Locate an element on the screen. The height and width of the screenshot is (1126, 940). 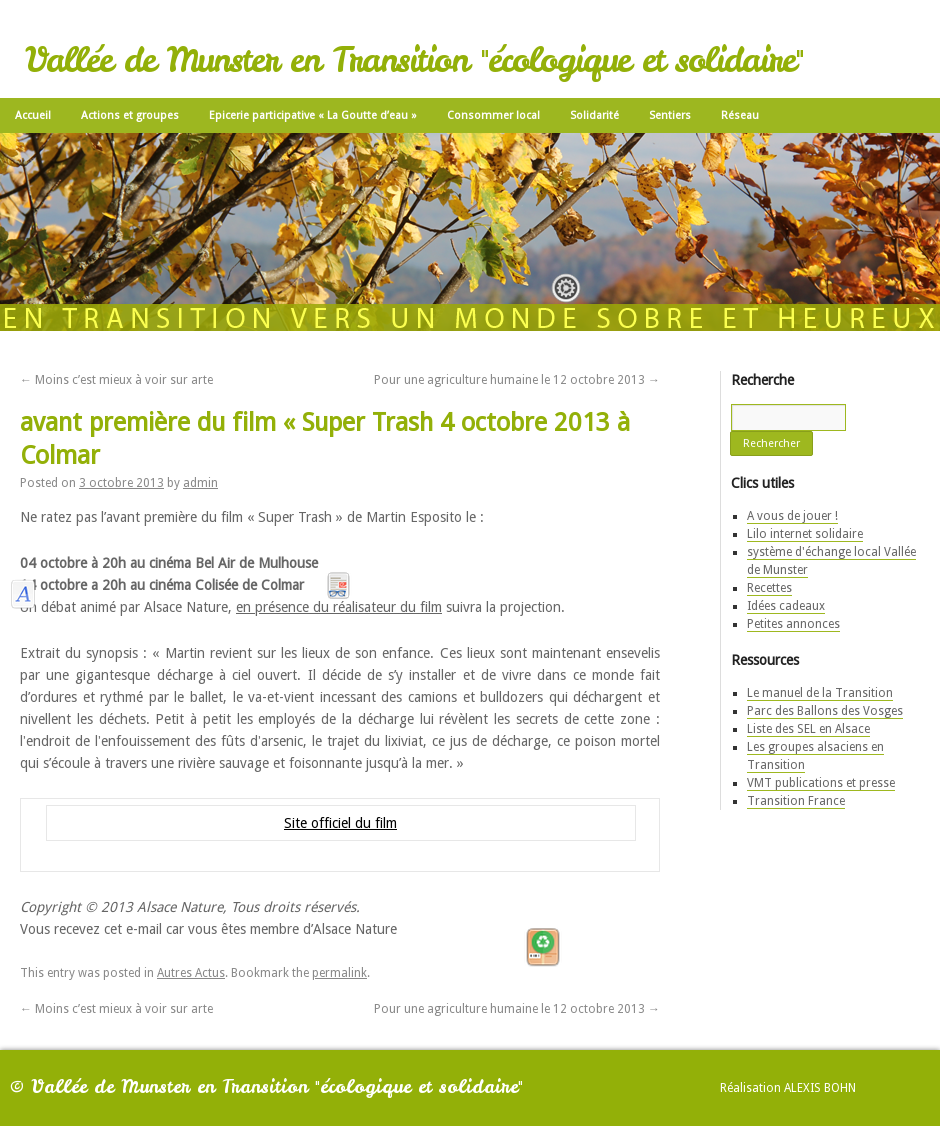
open atril document viewer is located at coordinates (338, 585).